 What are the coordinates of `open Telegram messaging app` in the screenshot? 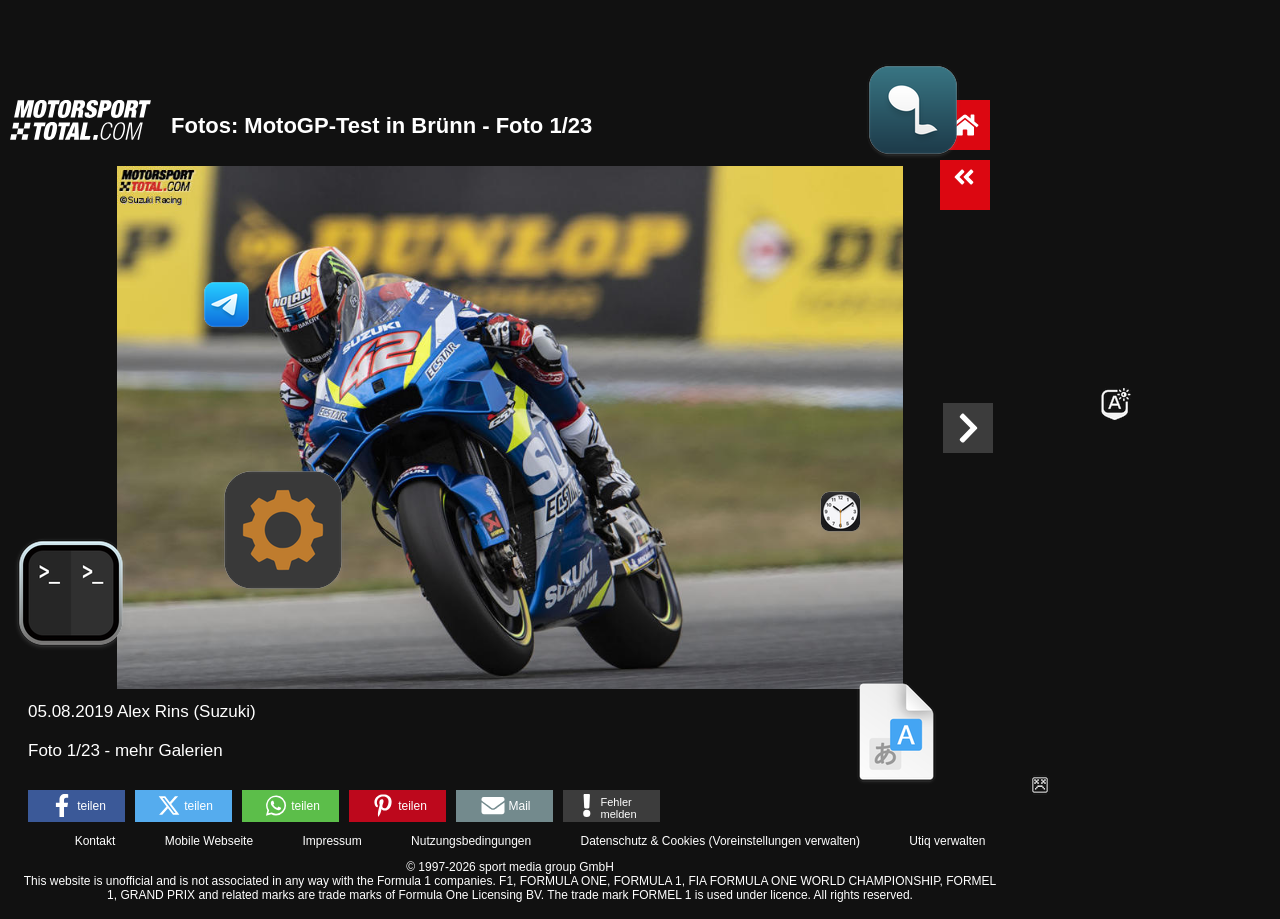 It's located at (226, 304).